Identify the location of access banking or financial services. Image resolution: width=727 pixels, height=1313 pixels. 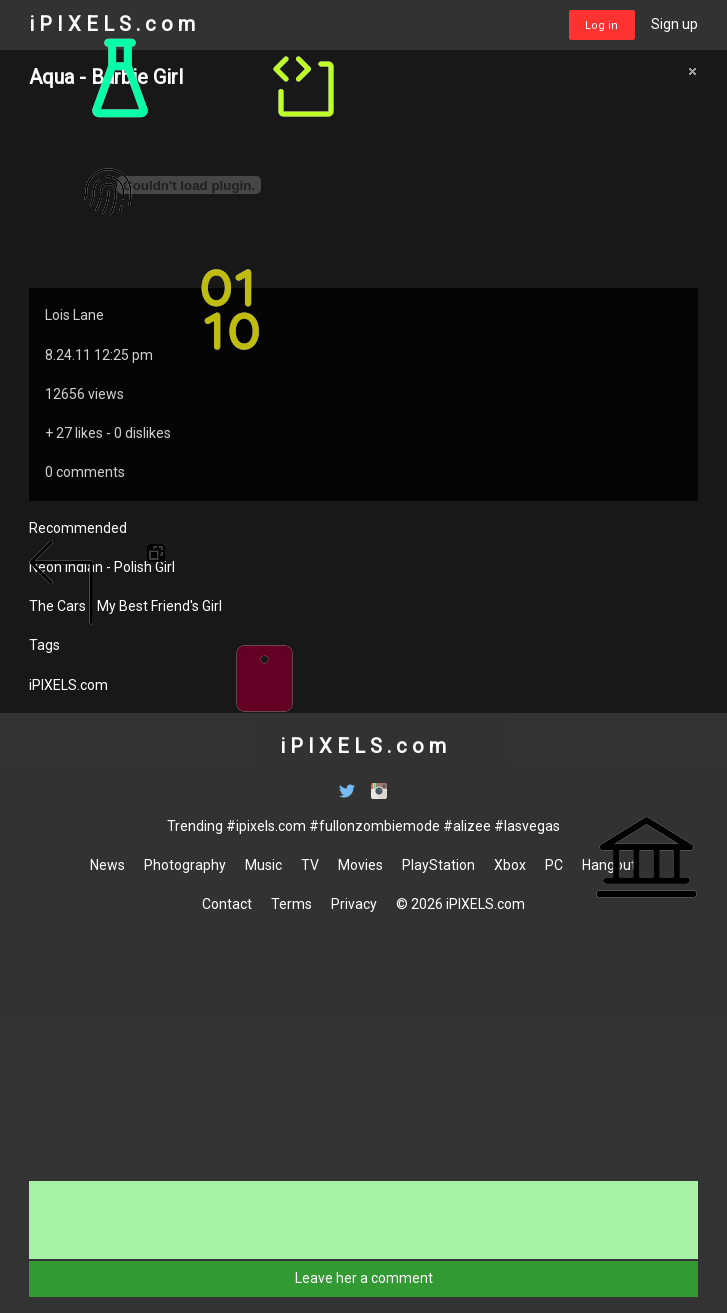
(646, 860).